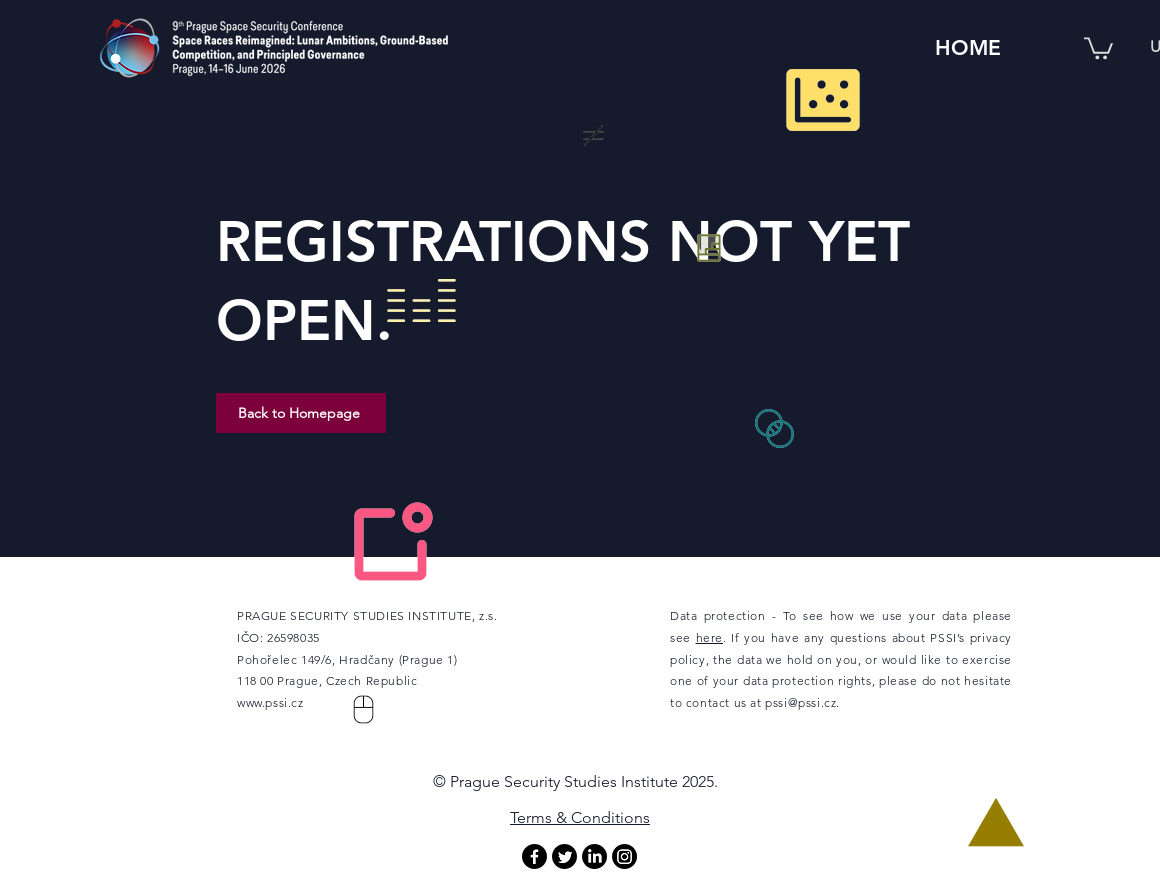  I want to click on intersect or merge two shapes, so click(774, 428).